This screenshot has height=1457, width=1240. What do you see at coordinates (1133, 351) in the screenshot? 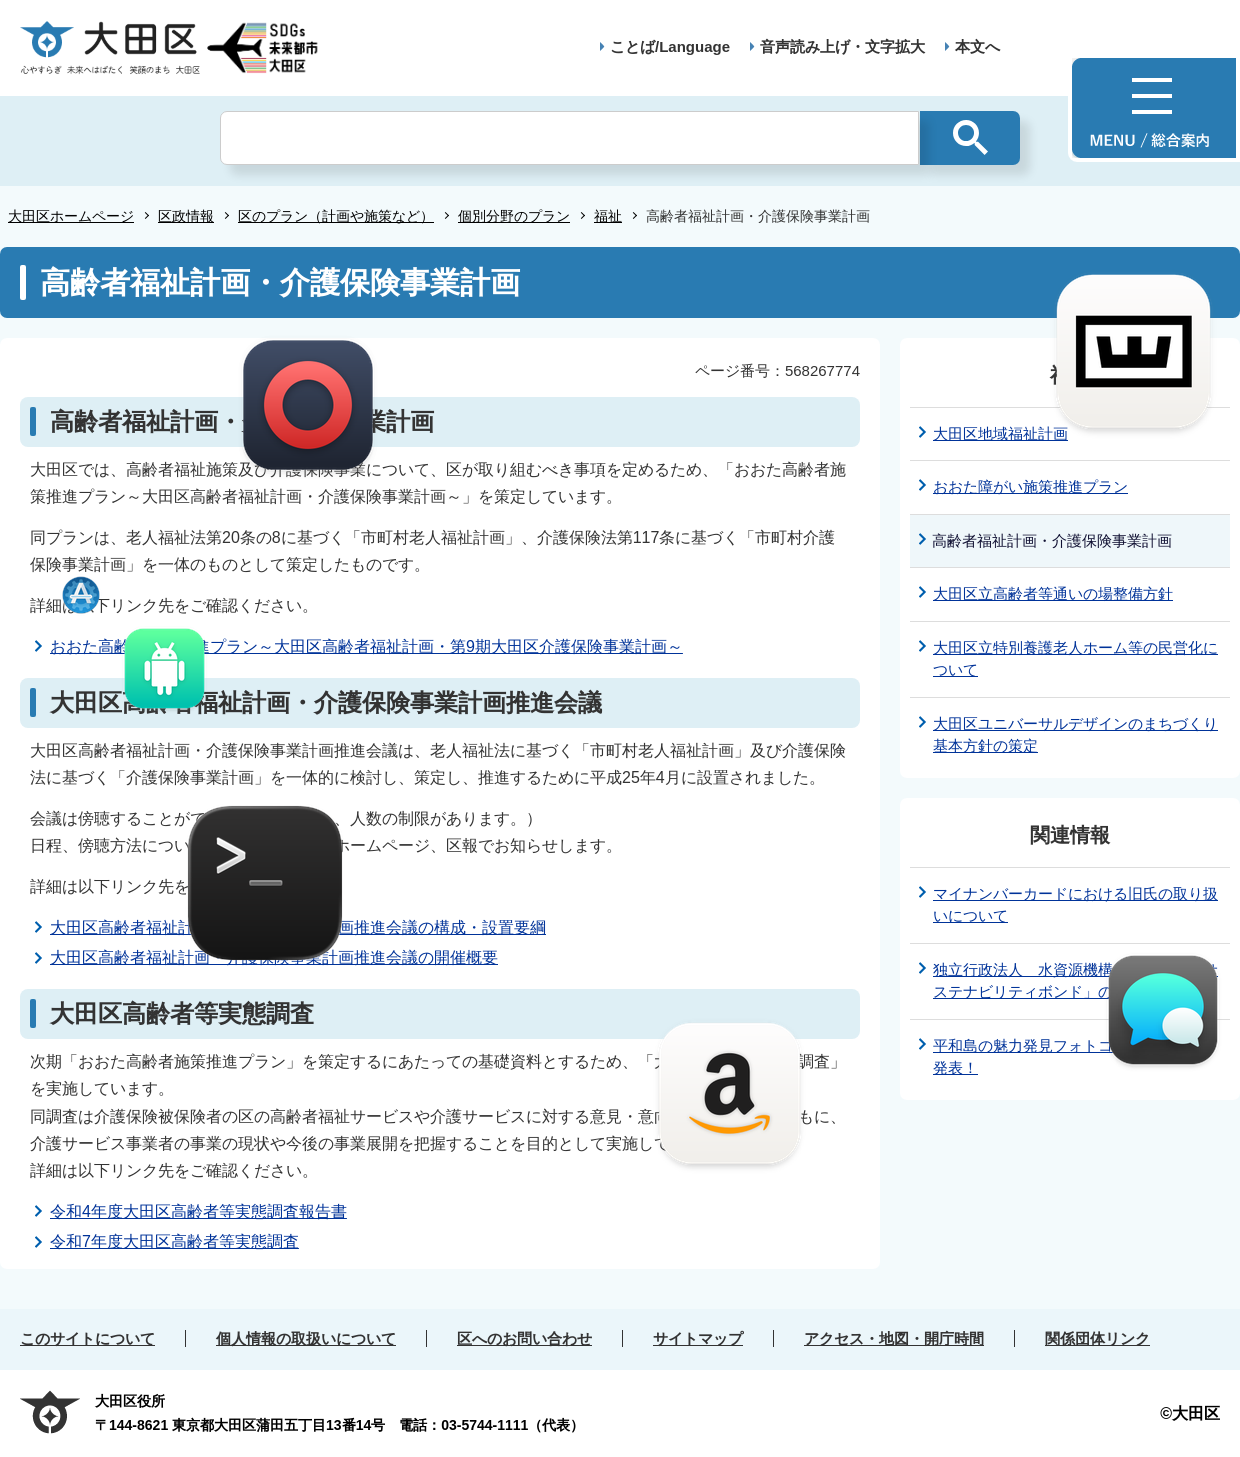
I see `open wootility keyboard configuration app` at bounding box center [1133, 351].